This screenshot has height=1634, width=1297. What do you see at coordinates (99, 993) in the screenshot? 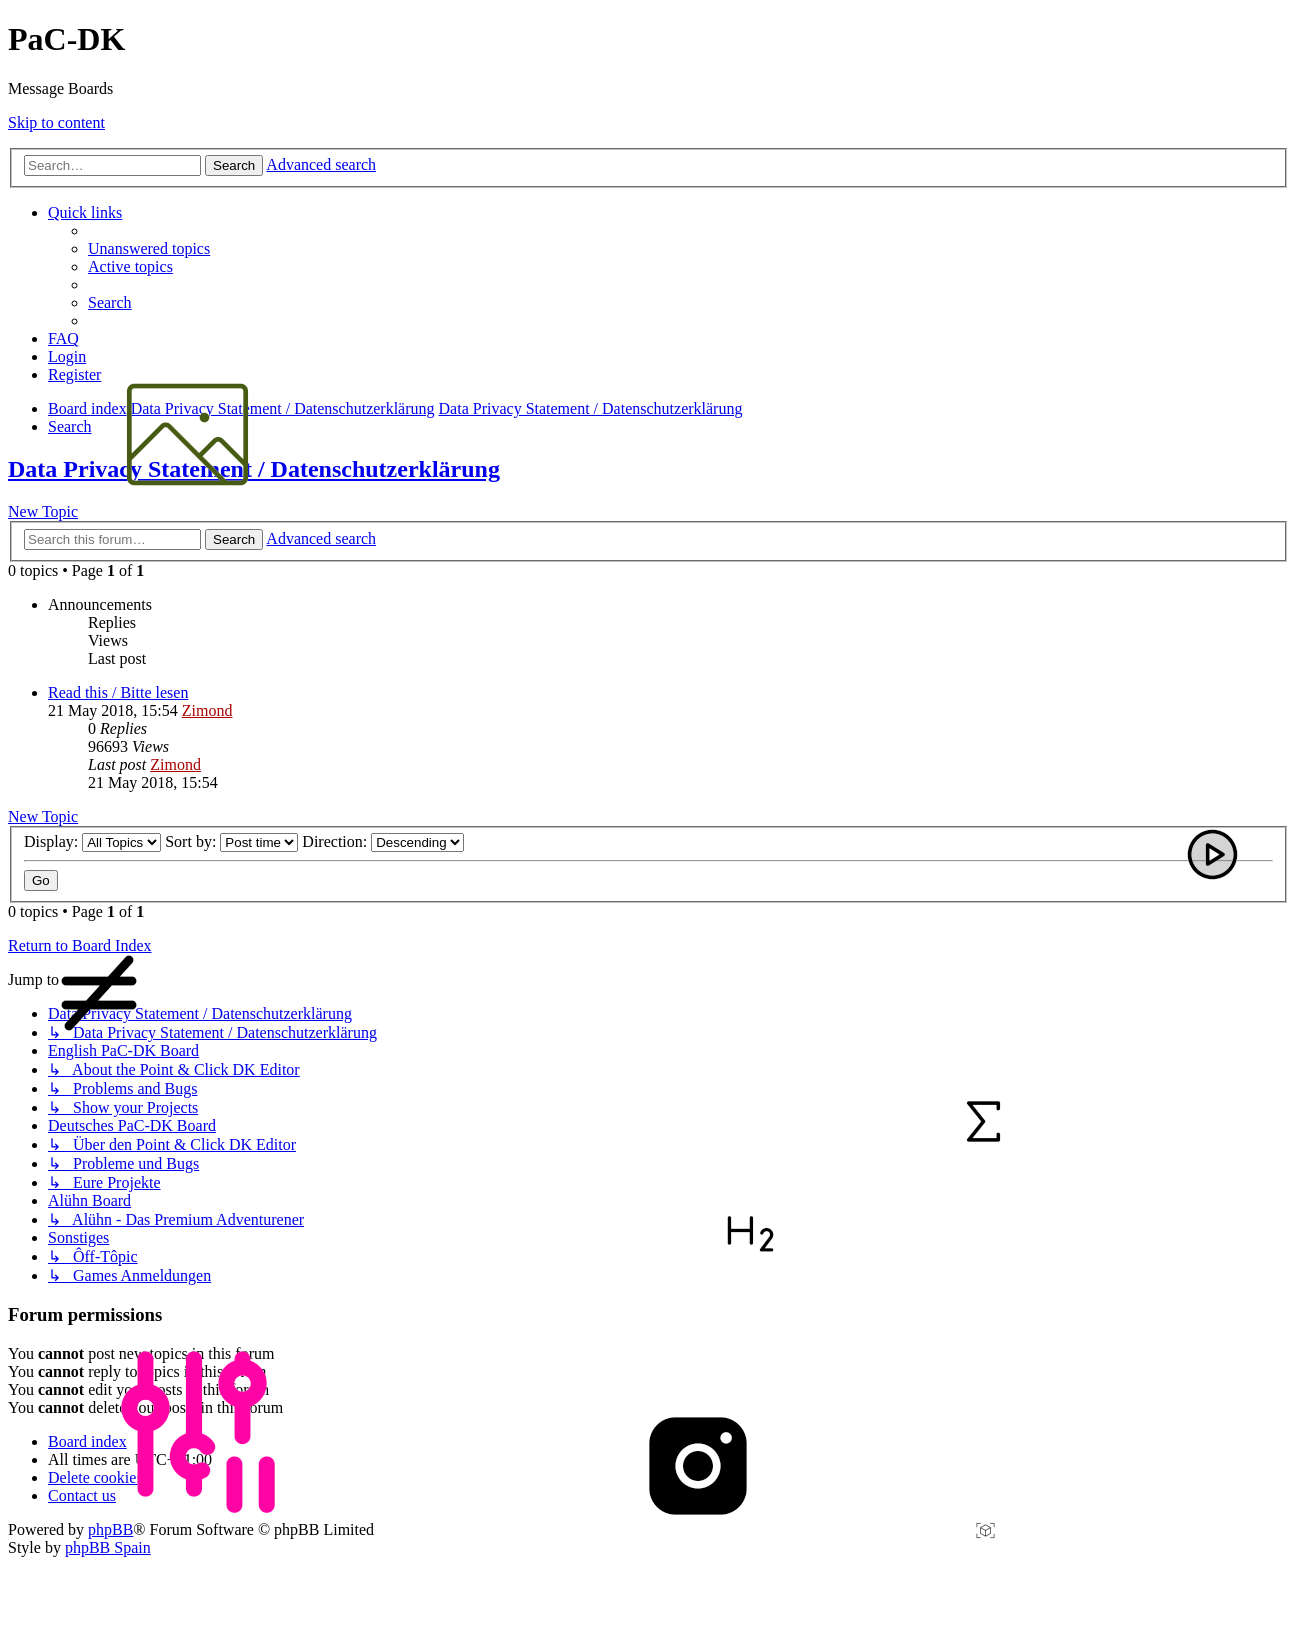
I see `indicates values are not equal or mismatched` at bounding box center [99, 993].